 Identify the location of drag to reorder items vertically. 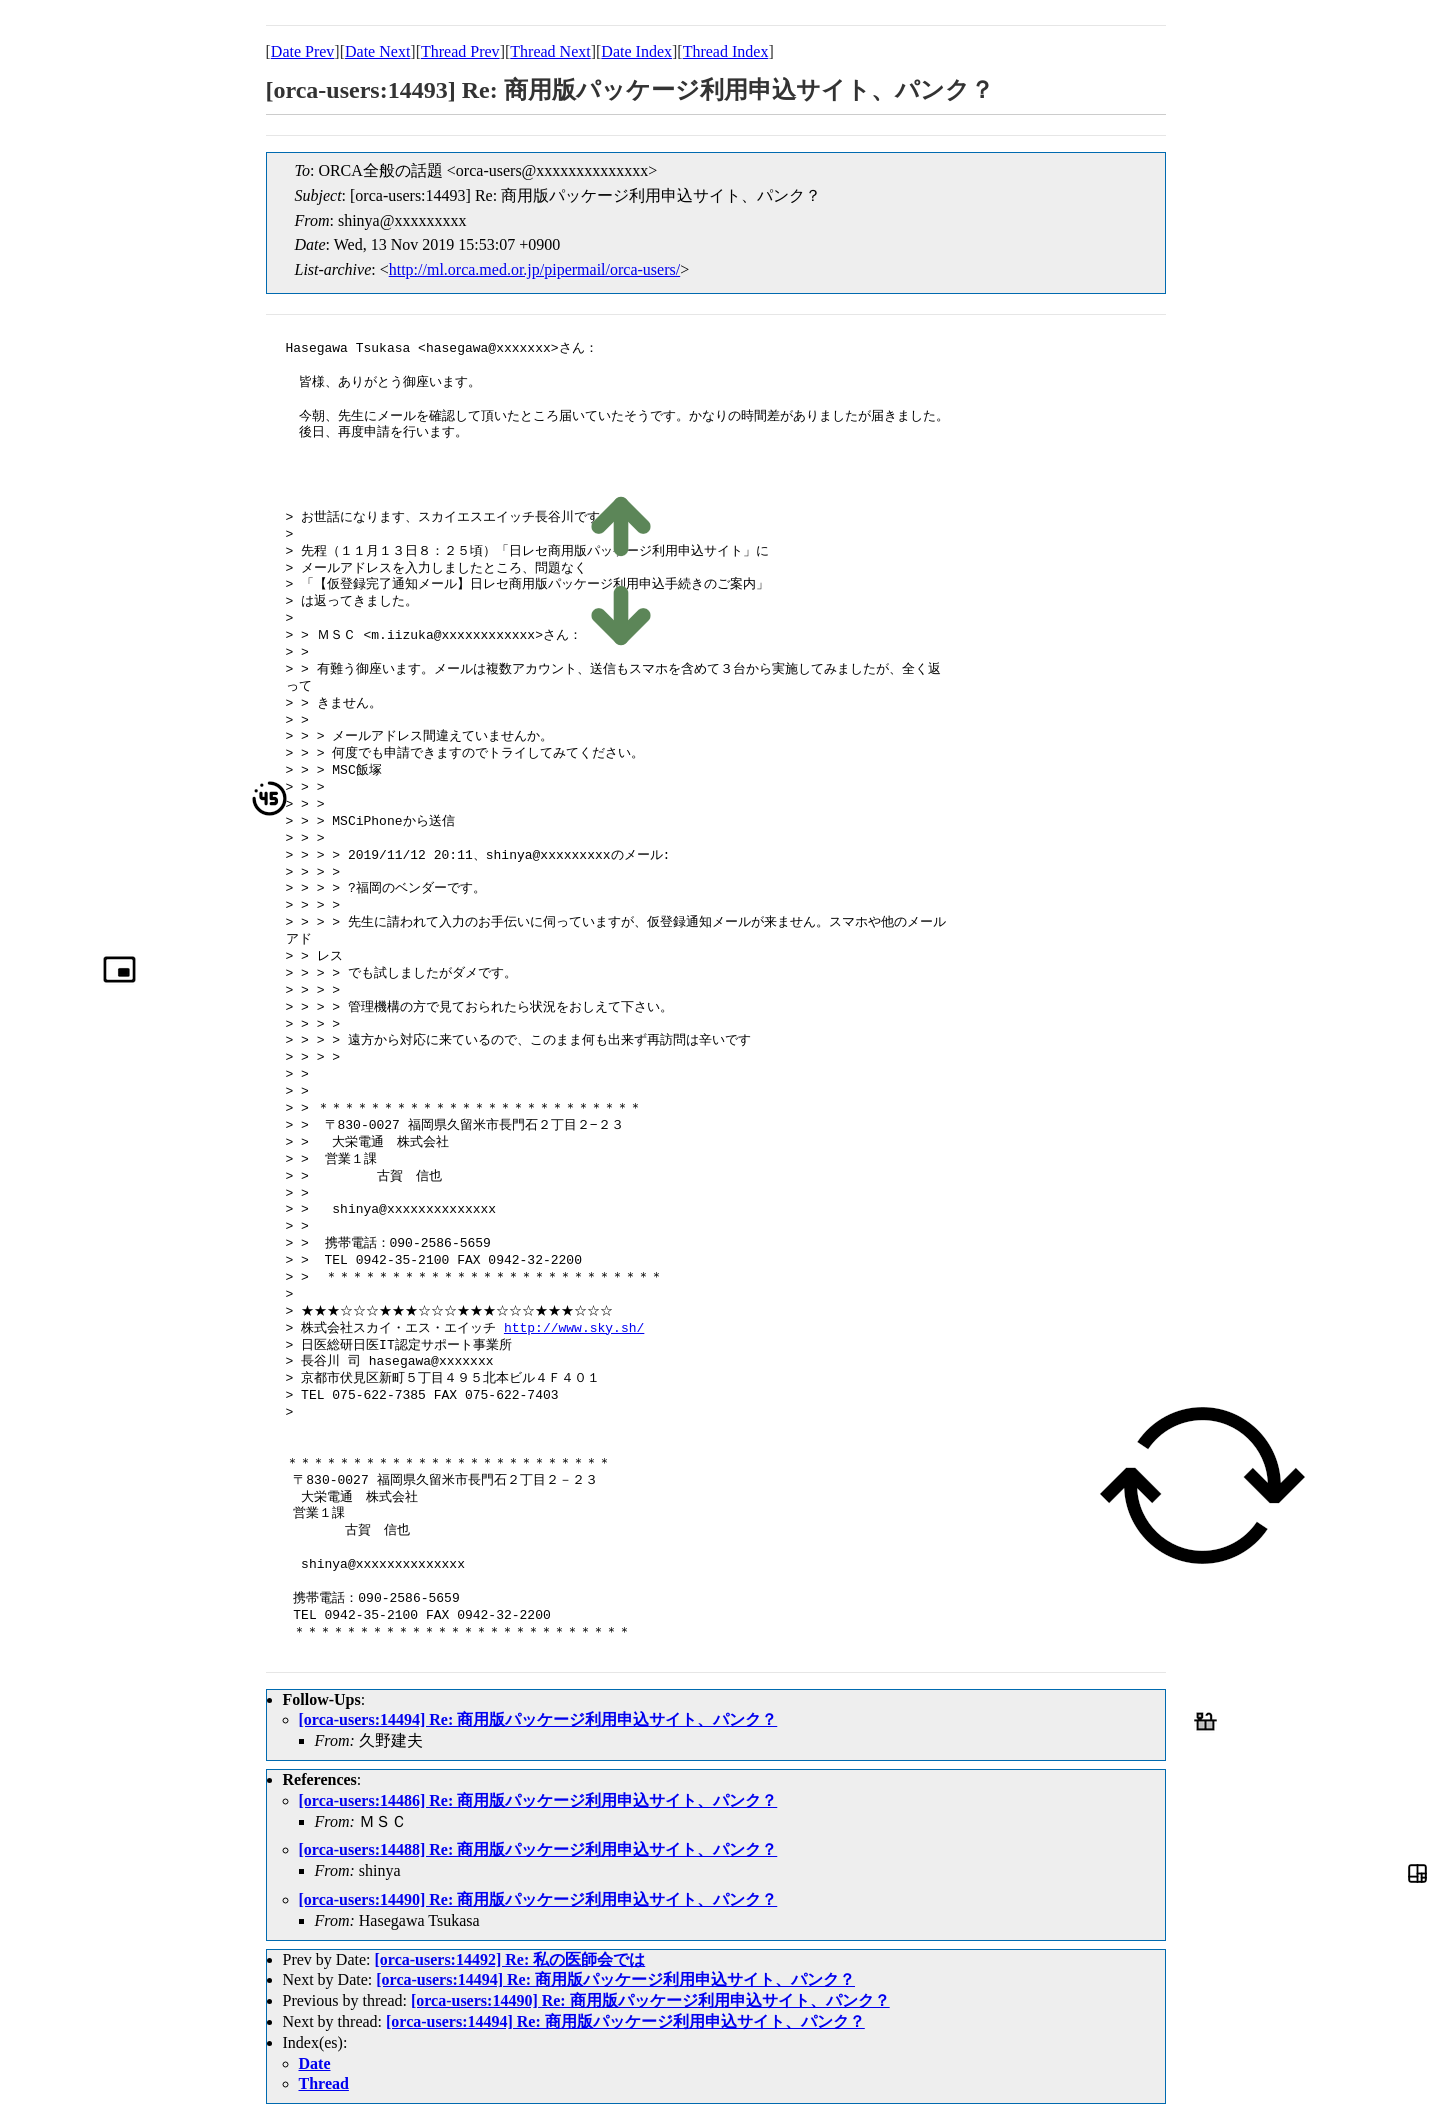
(621, 571).